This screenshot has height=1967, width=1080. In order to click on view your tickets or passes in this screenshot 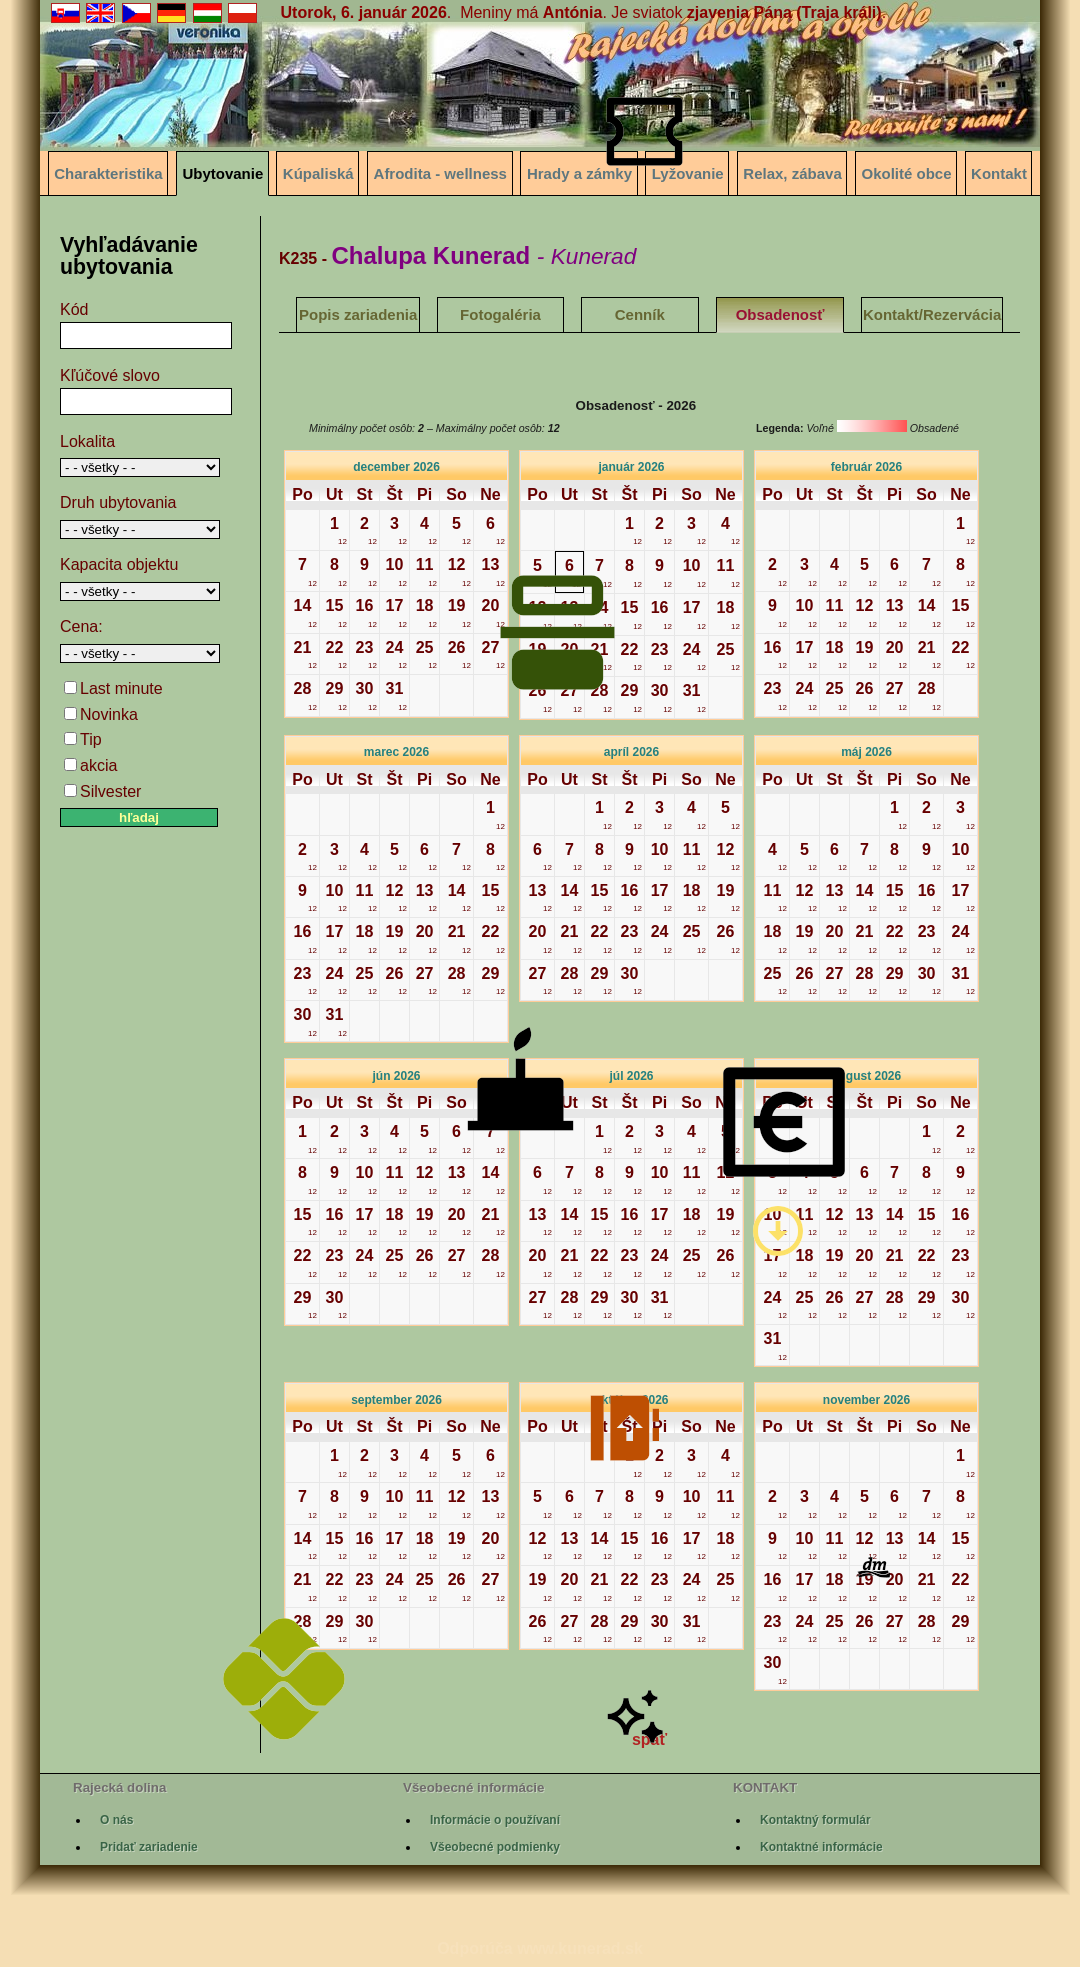, I will do `click(644, 131)`.